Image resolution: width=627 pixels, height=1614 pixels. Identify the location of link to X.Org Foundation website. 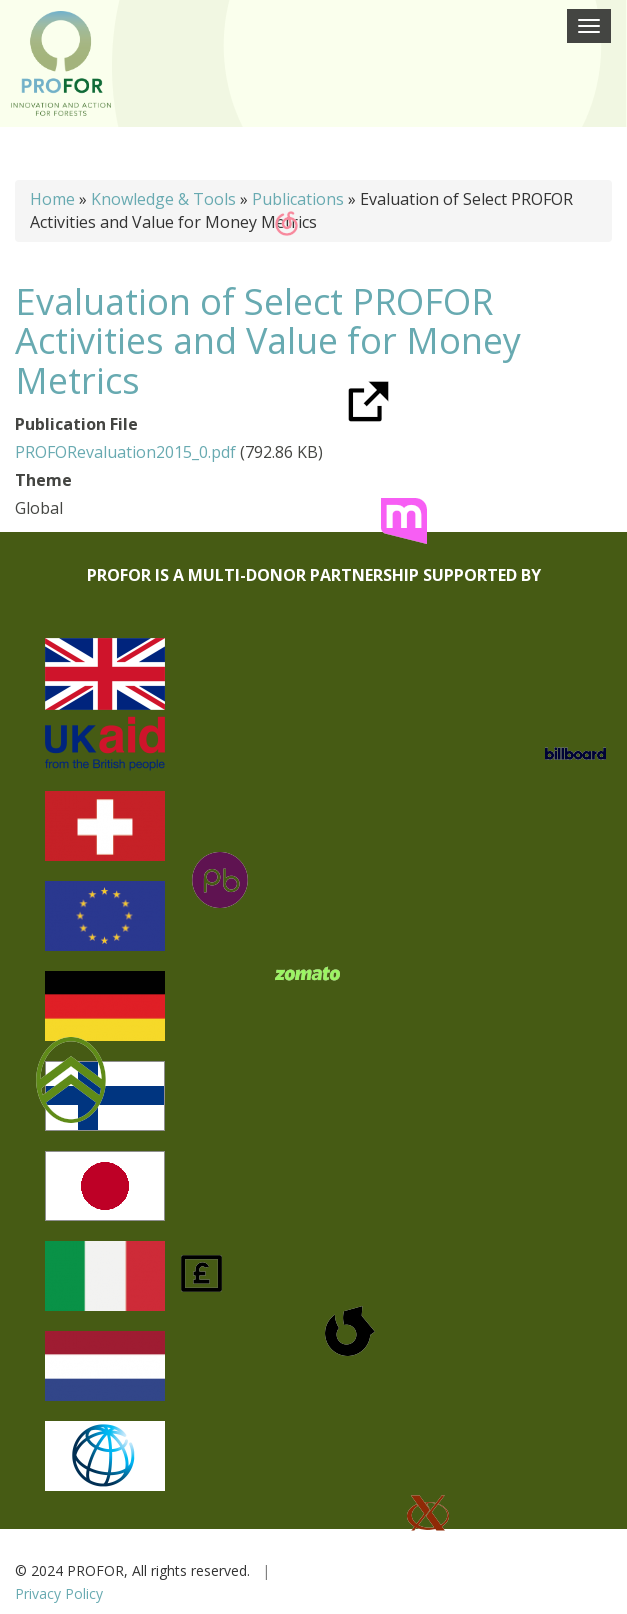
(428, 1513).